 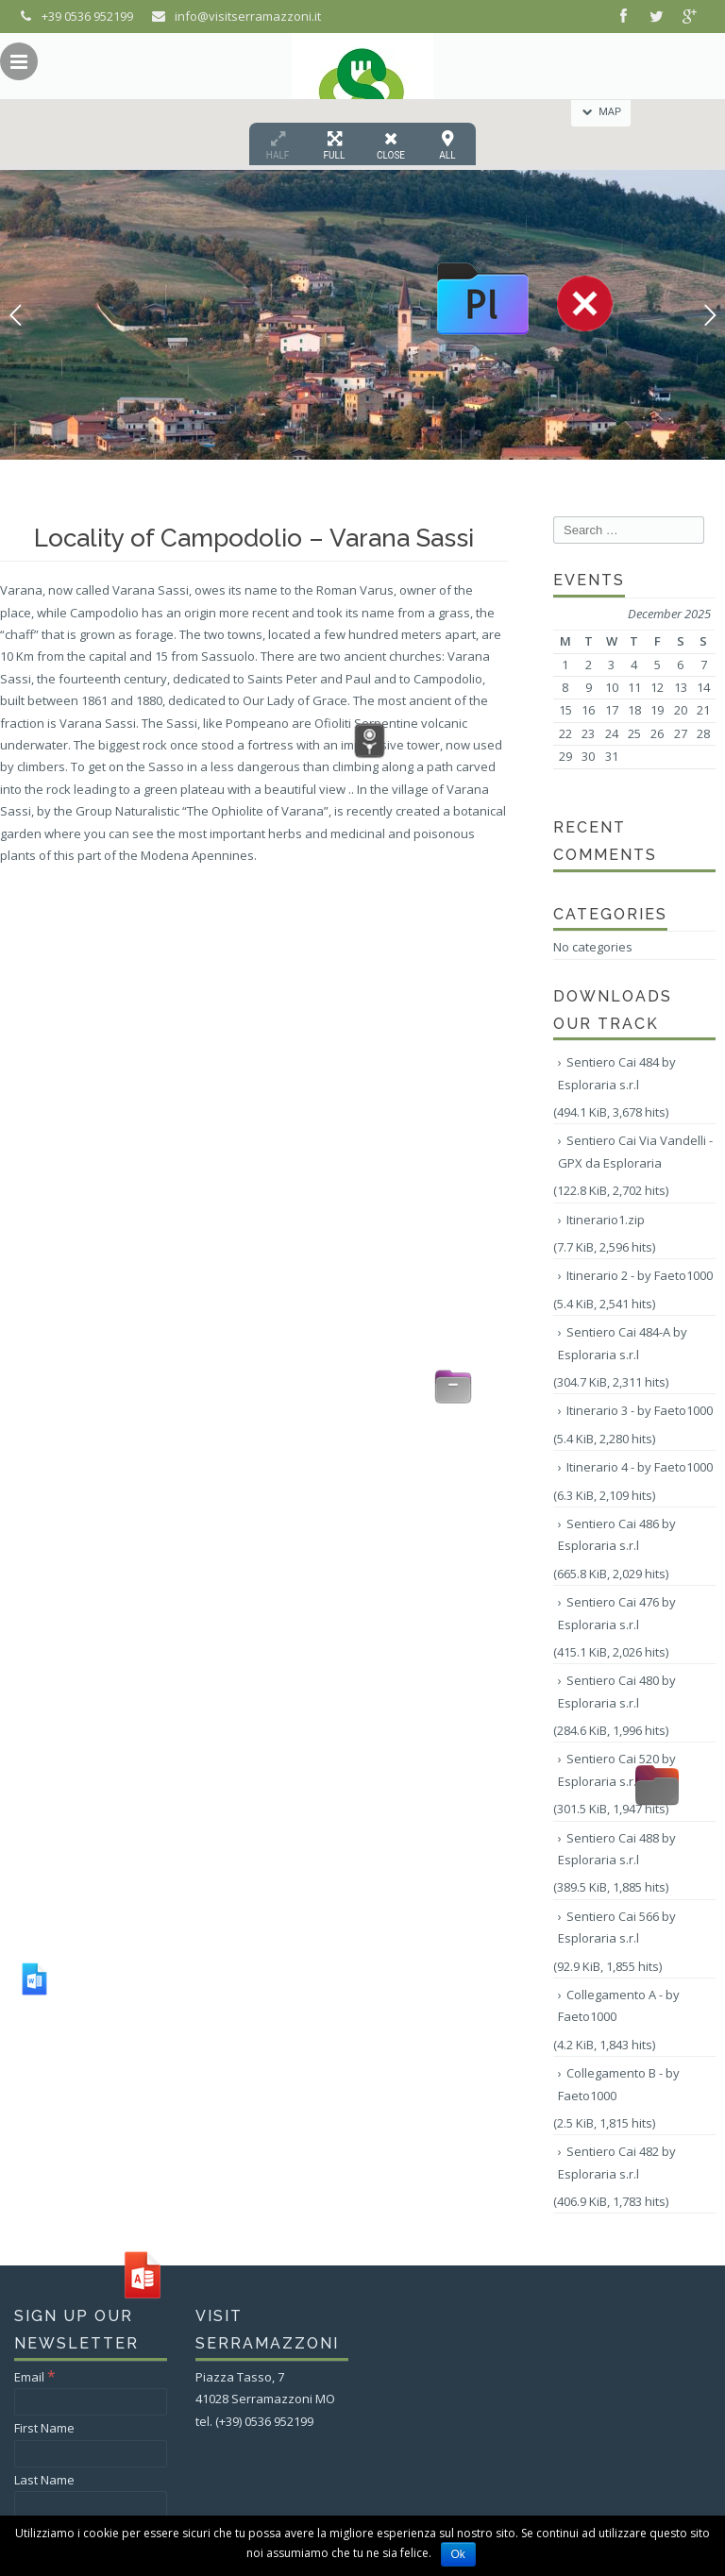 What do you see at coordinates (34, 1978) in the screenshot?
I see `open a Microsoft Word document` at bounding box center [34, 1978].